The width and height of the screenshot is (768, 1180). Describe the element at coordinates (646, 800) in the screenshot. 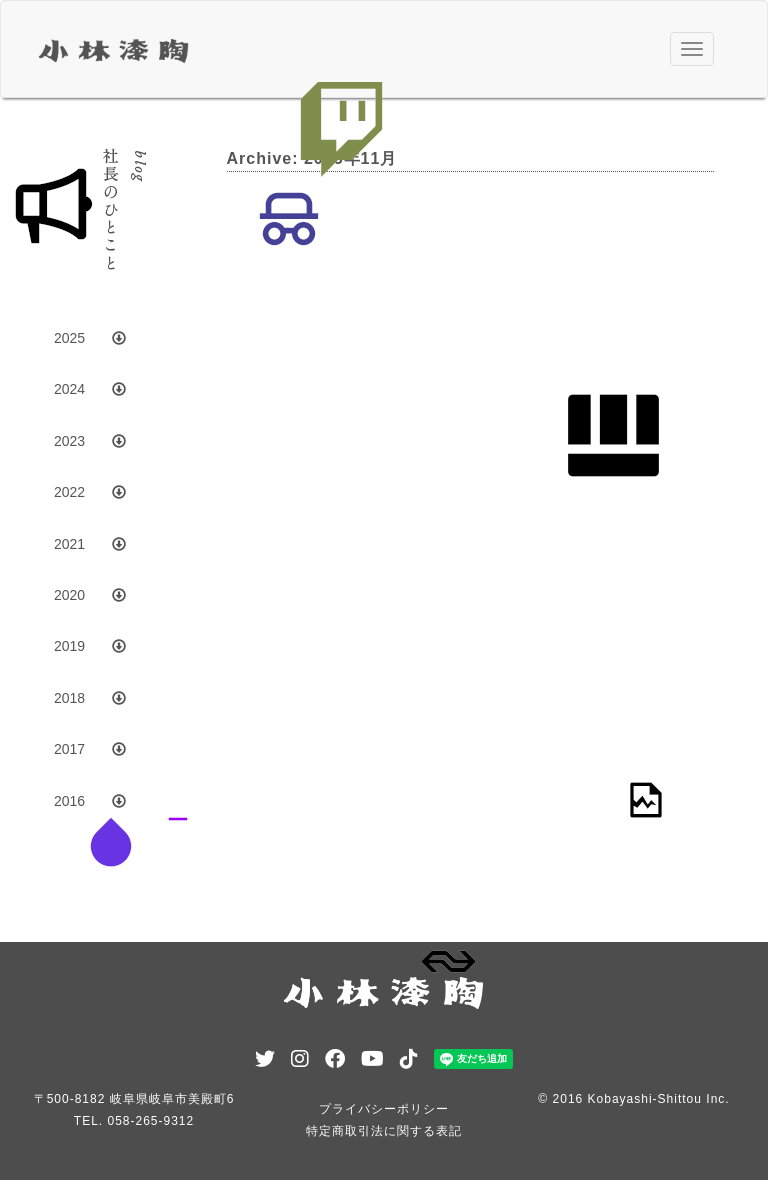

I see `indicates a corrupted or damaged file` at that location.